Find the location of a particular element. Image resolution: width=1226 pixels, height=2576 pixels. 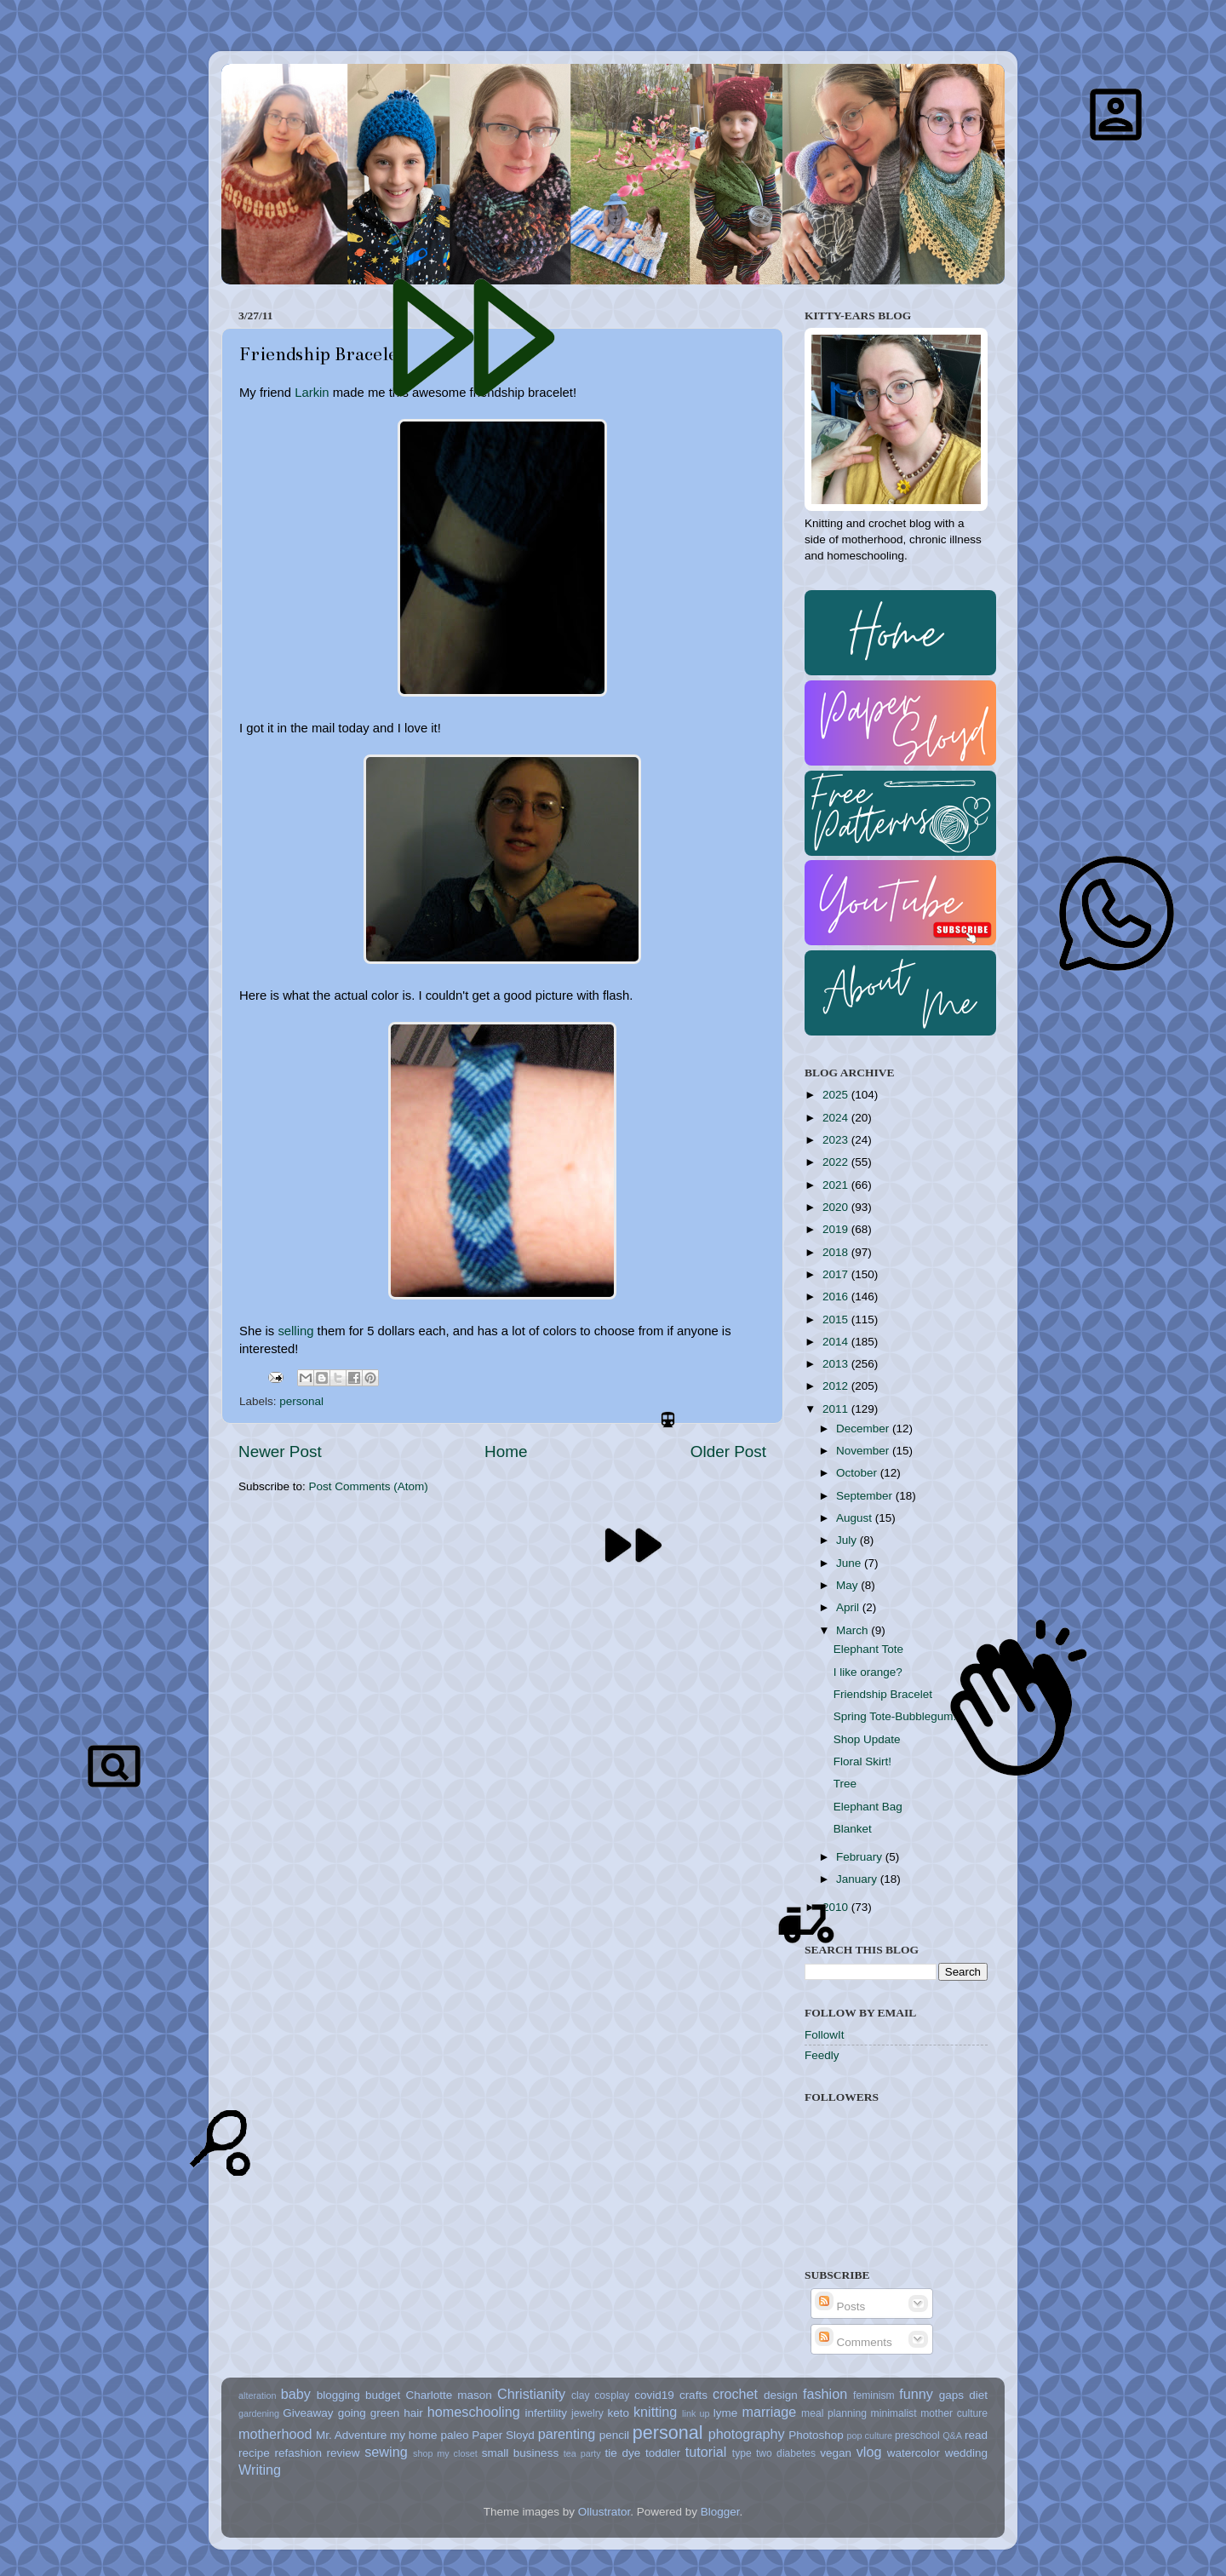

open WhatsApp messaging app is located at coordinates (1116, 913).